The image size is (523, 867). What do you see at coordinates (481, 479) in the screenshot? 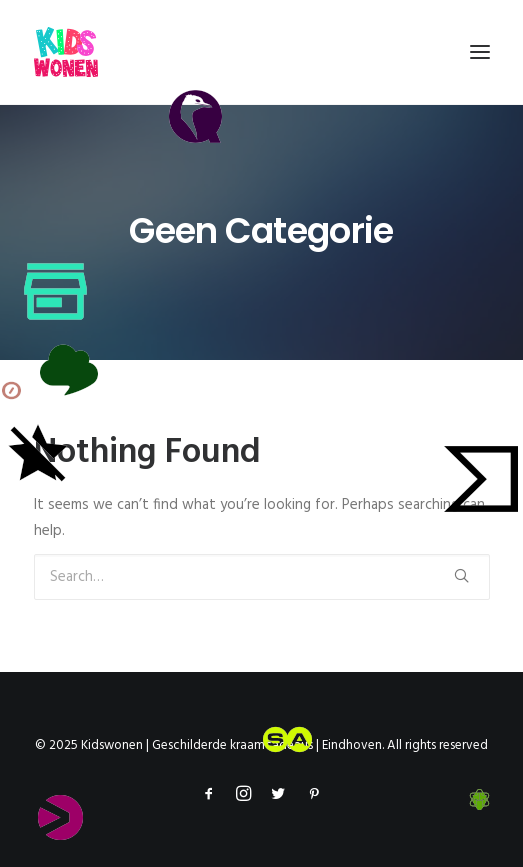
I see `open virustotal malware scanning service` at bounding box center [481, 479].